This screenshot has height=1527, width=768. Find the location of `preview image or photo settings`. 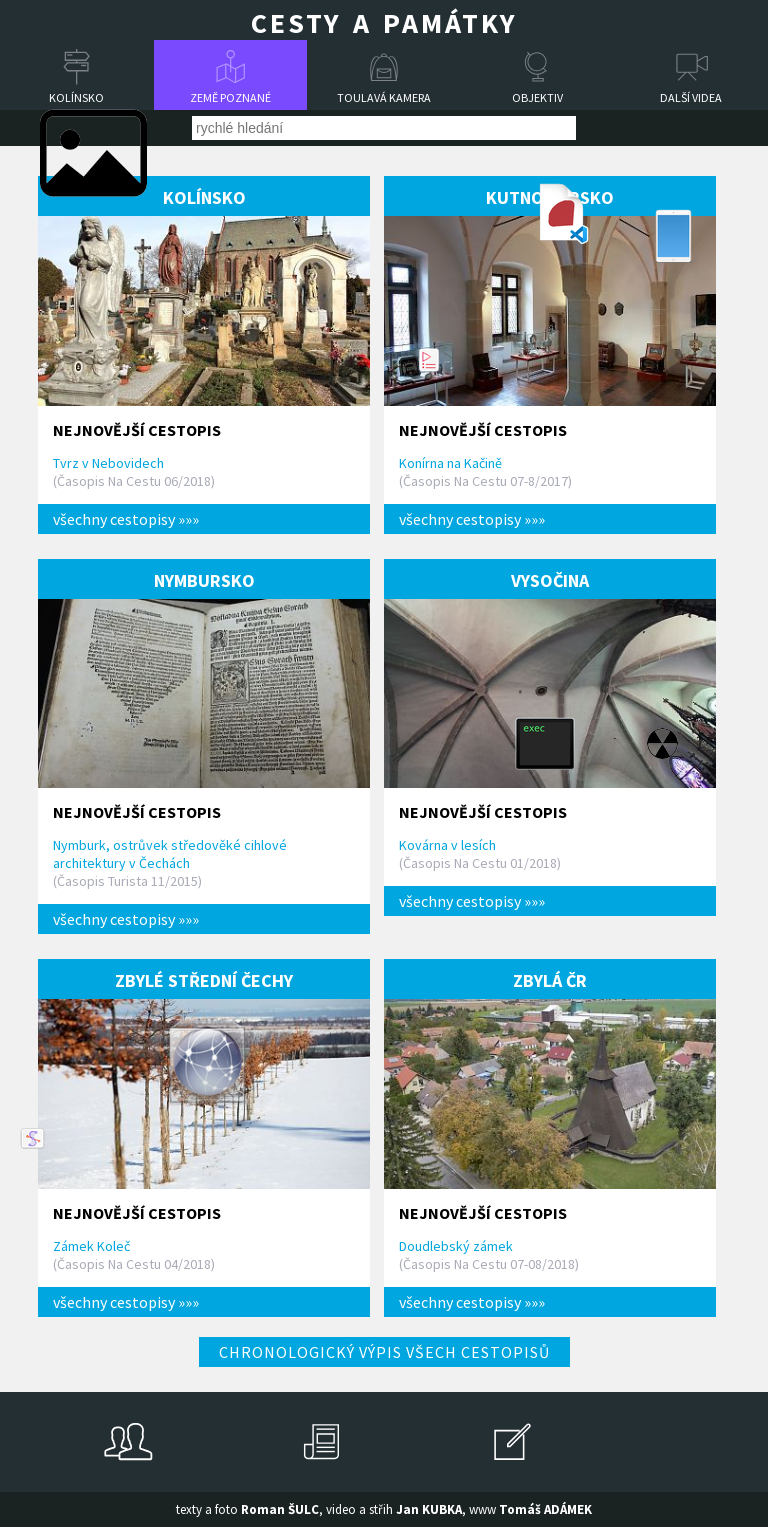

preview image or photo settings is located at coordinates (93, 156).